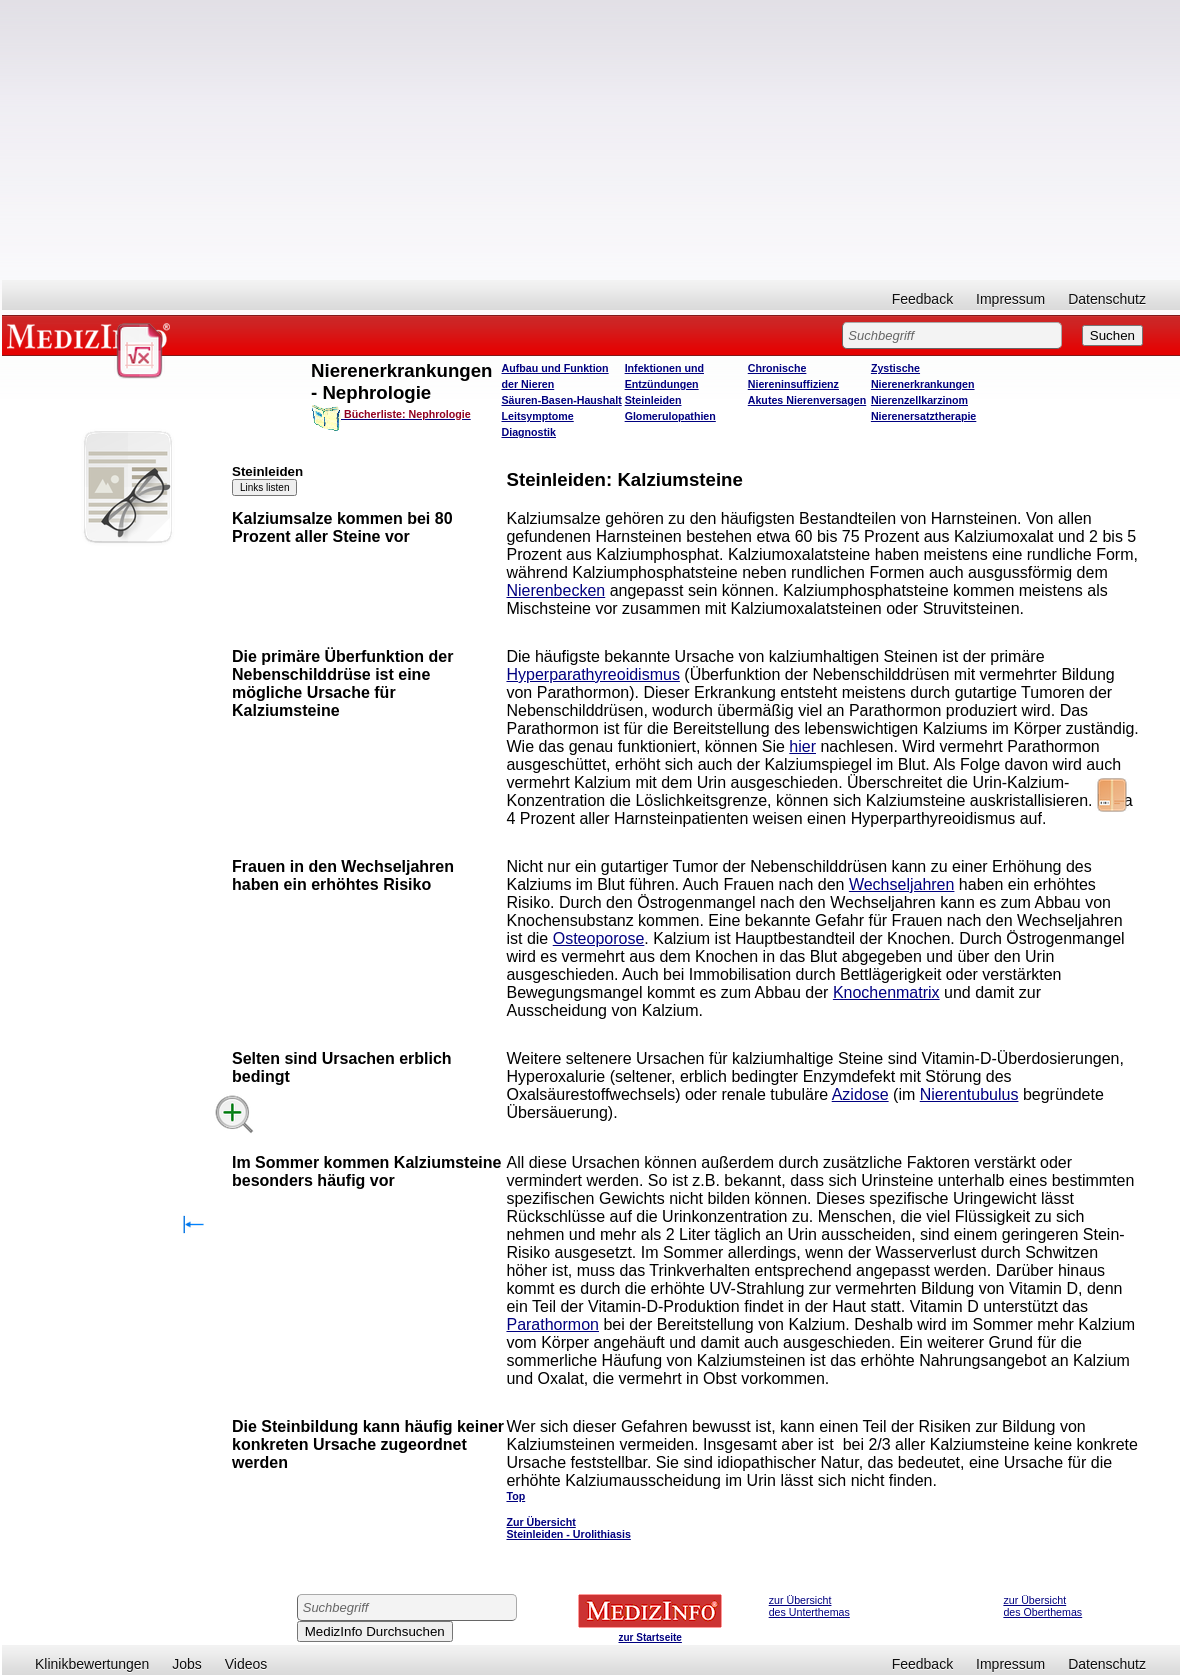  I want to click on compressed or archived file type, so click(1112, 795).